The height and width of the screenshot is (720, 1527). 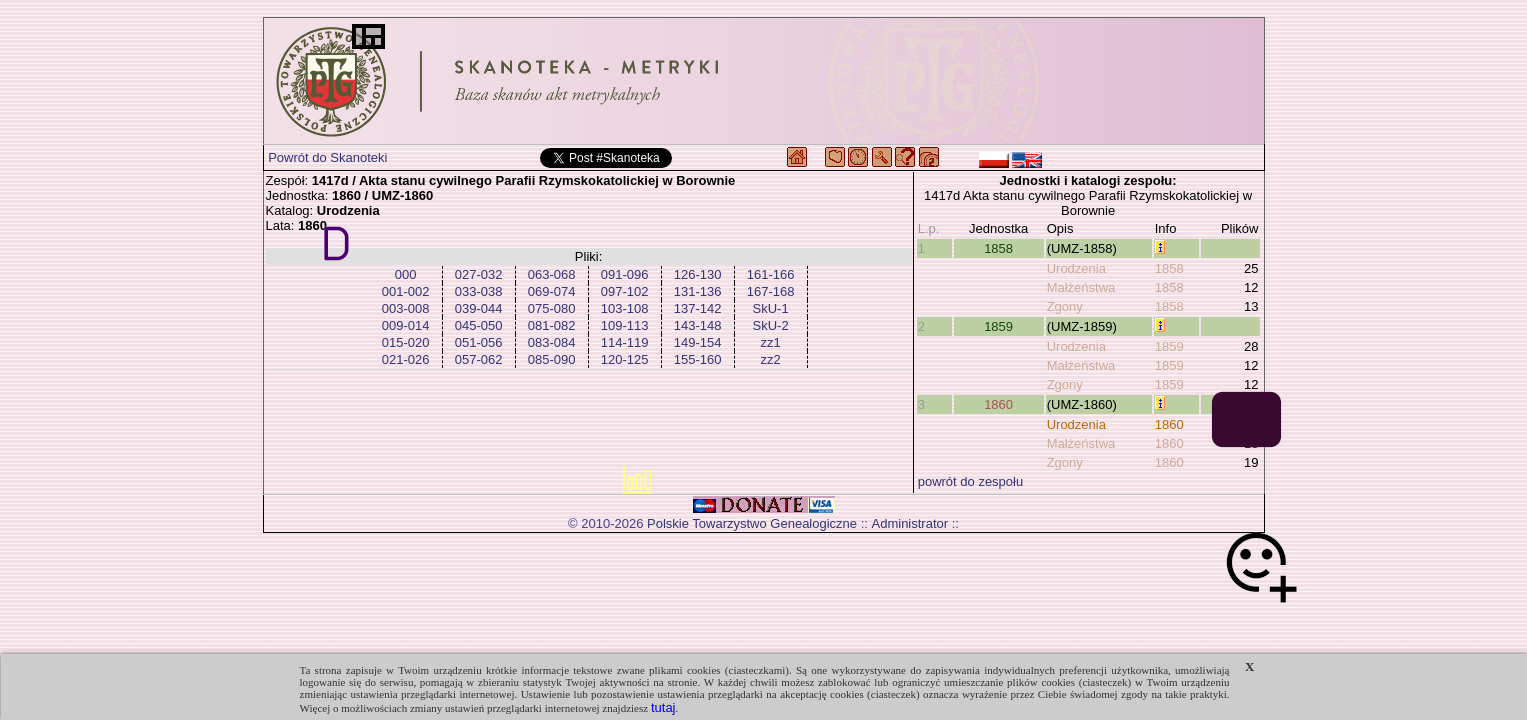 What do you see at coordinates (367, 37) in the screenshot?
I see `switch to quilt or mosaic view layout` at bounding box center [367, 37].